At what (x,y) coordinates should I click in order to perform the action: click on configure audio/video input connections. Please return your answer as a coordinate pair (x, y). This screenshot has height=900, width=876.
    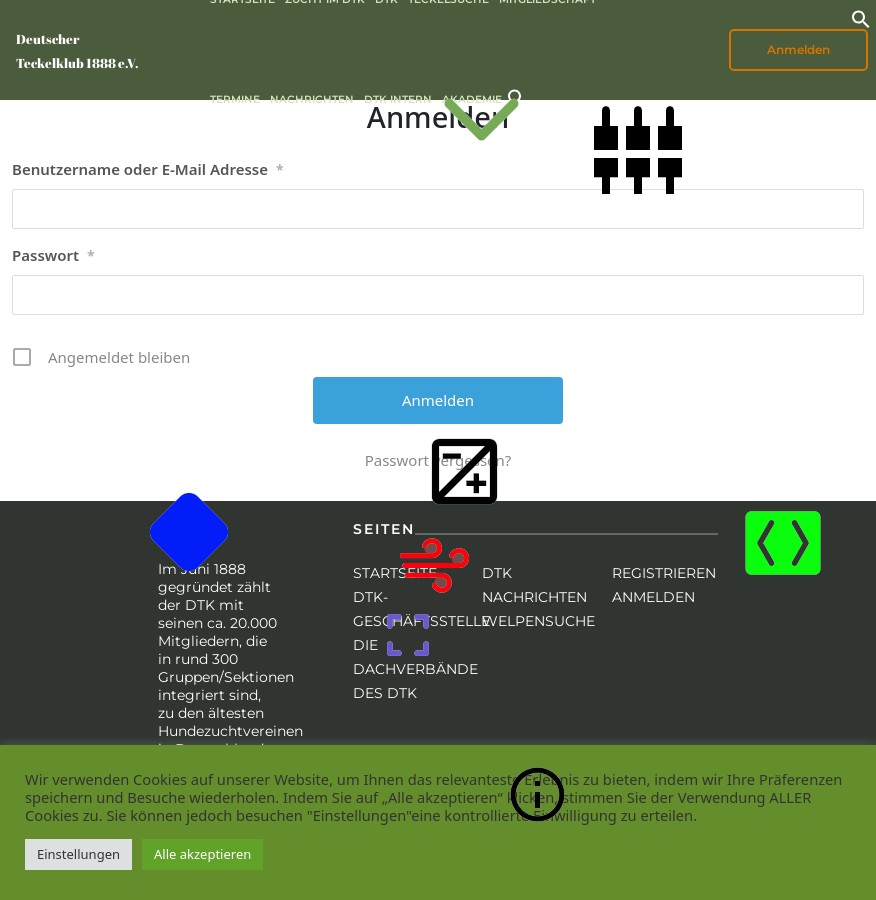
    Looking at the image, I should click on (638, 150).